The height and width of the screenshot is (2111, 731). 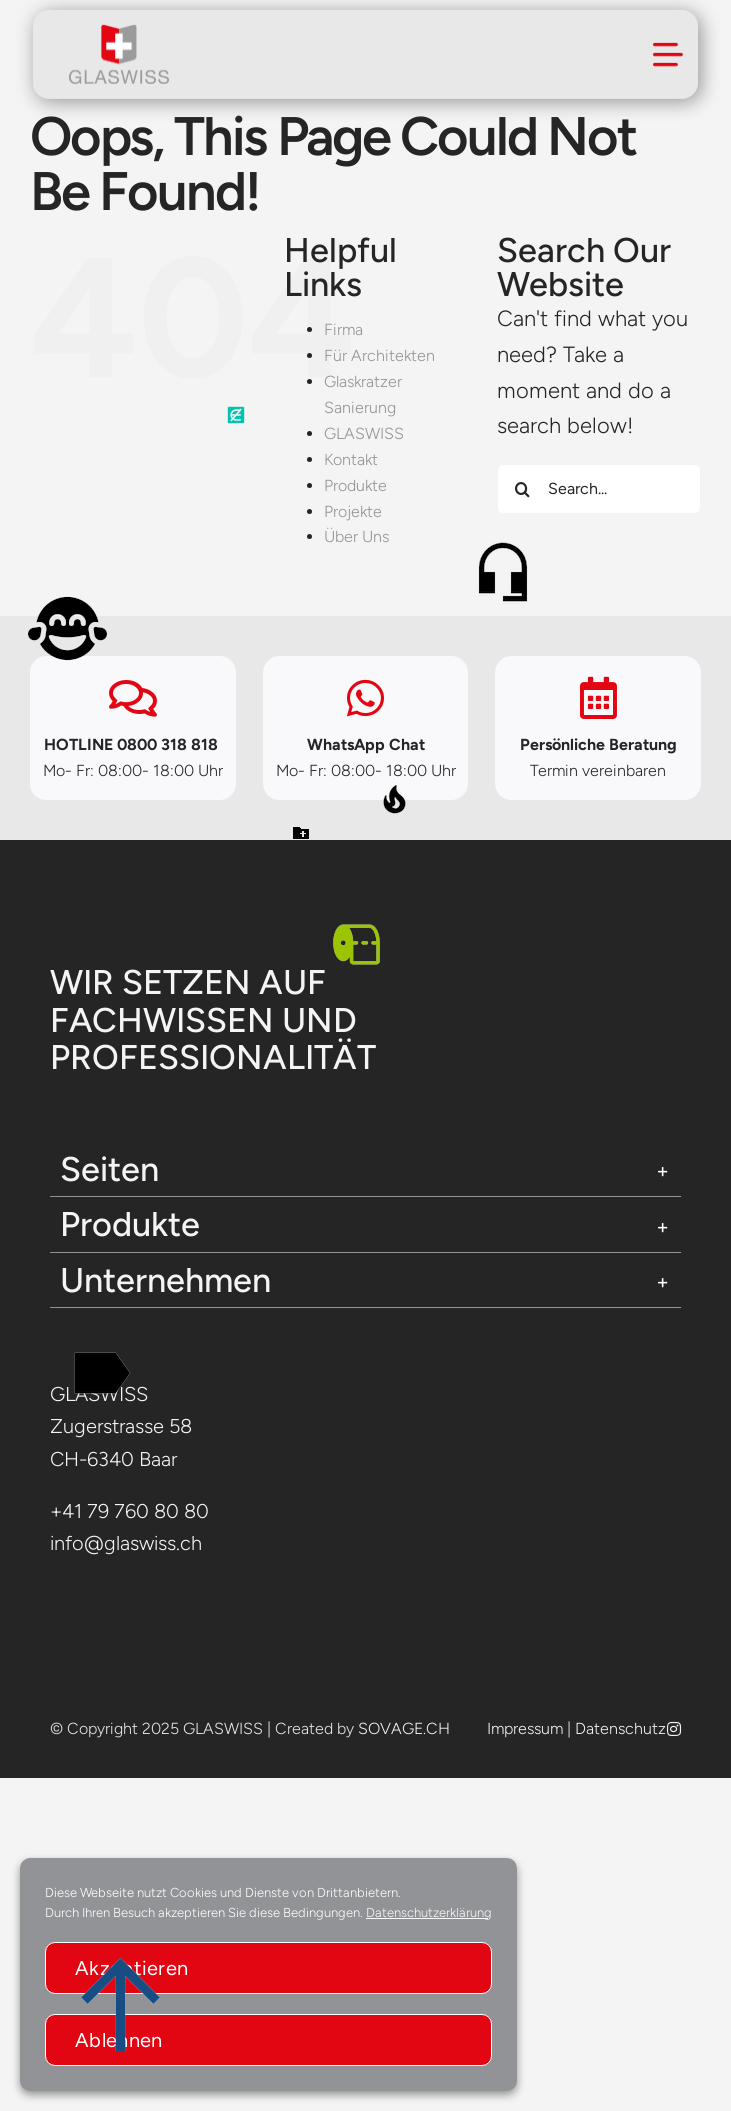 I want to click on add a laughing emoji reaction, so click(x=67, y=628).